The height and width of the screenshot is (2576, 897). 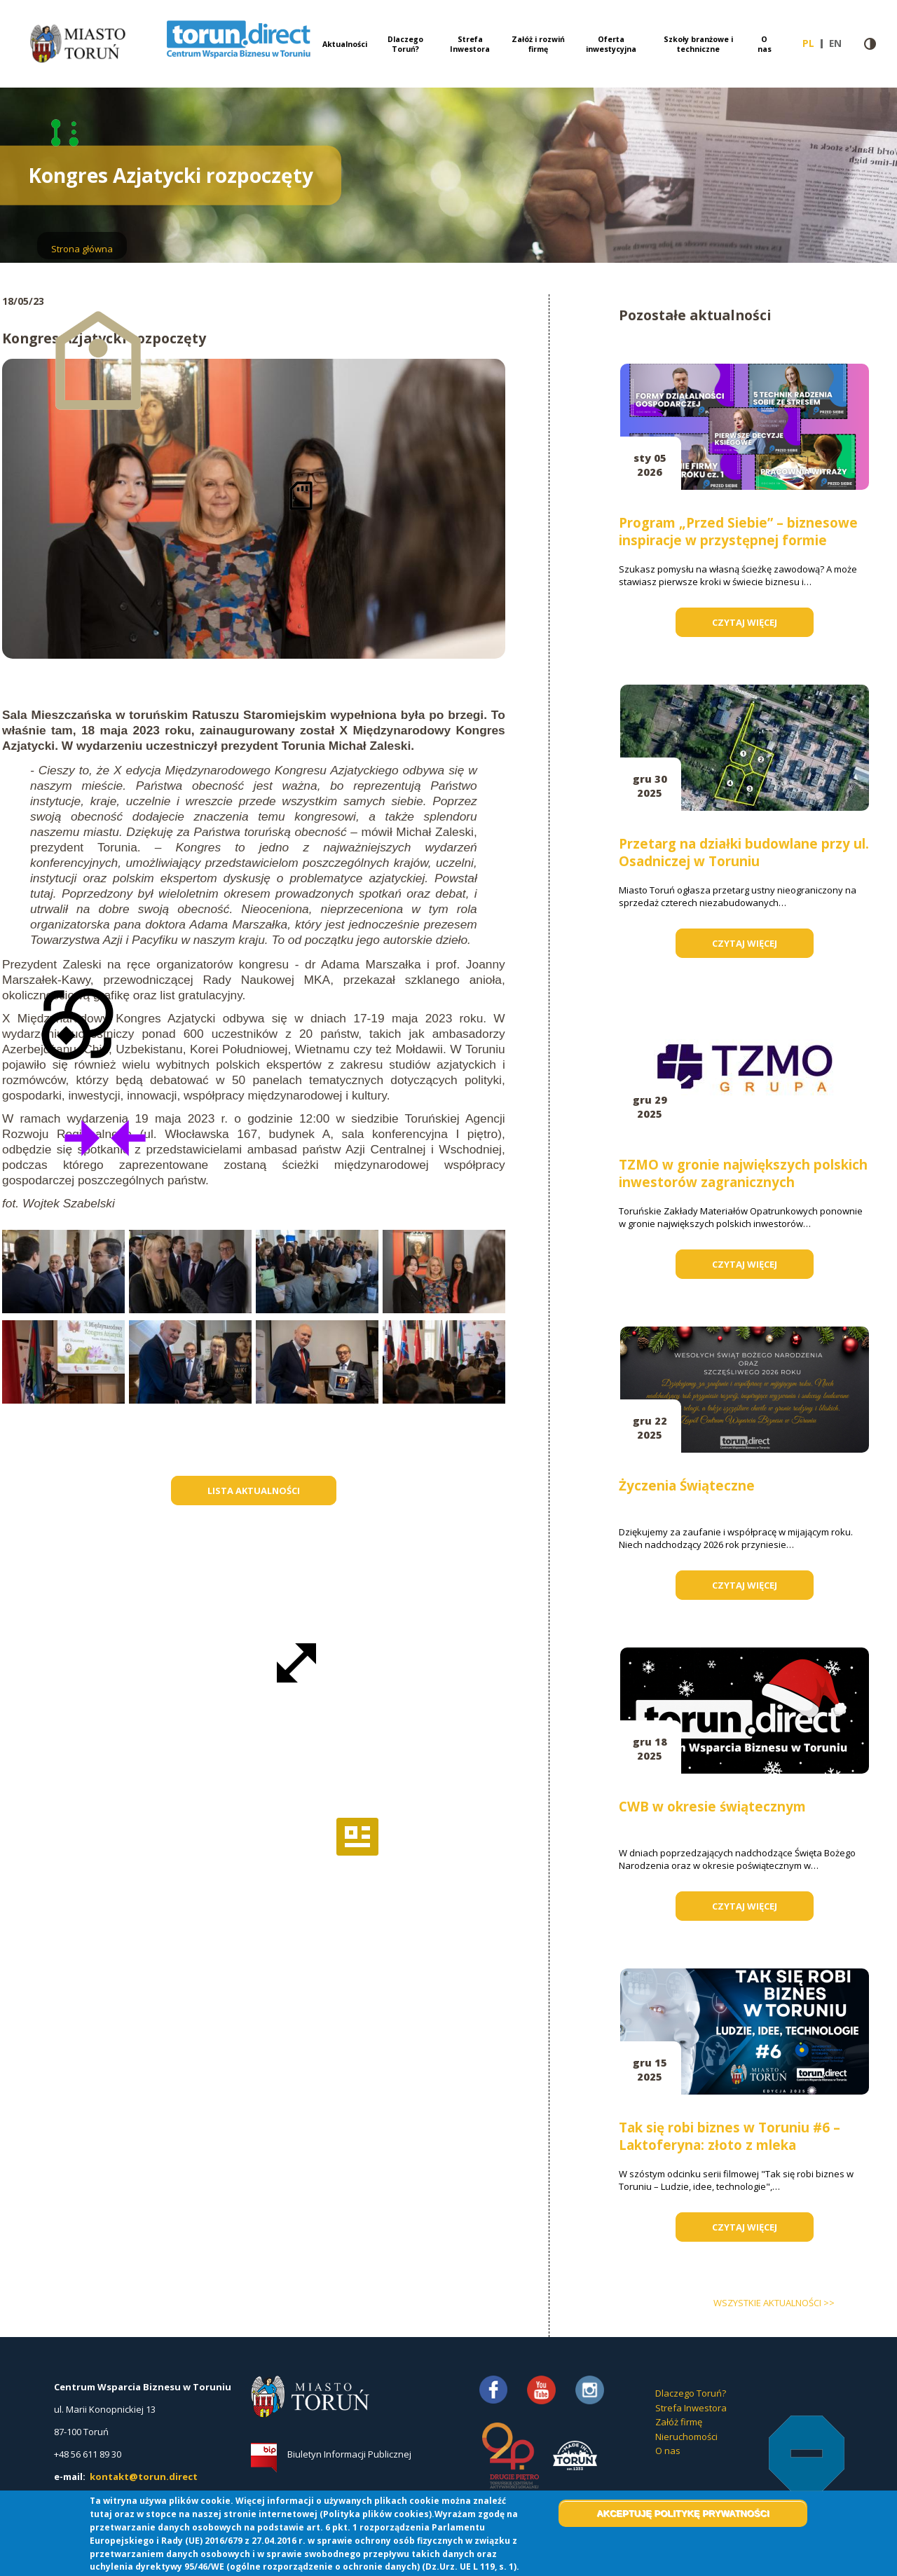 I want to click on collapse or minimize a panel horizontally, so click(x=105, y=1138).